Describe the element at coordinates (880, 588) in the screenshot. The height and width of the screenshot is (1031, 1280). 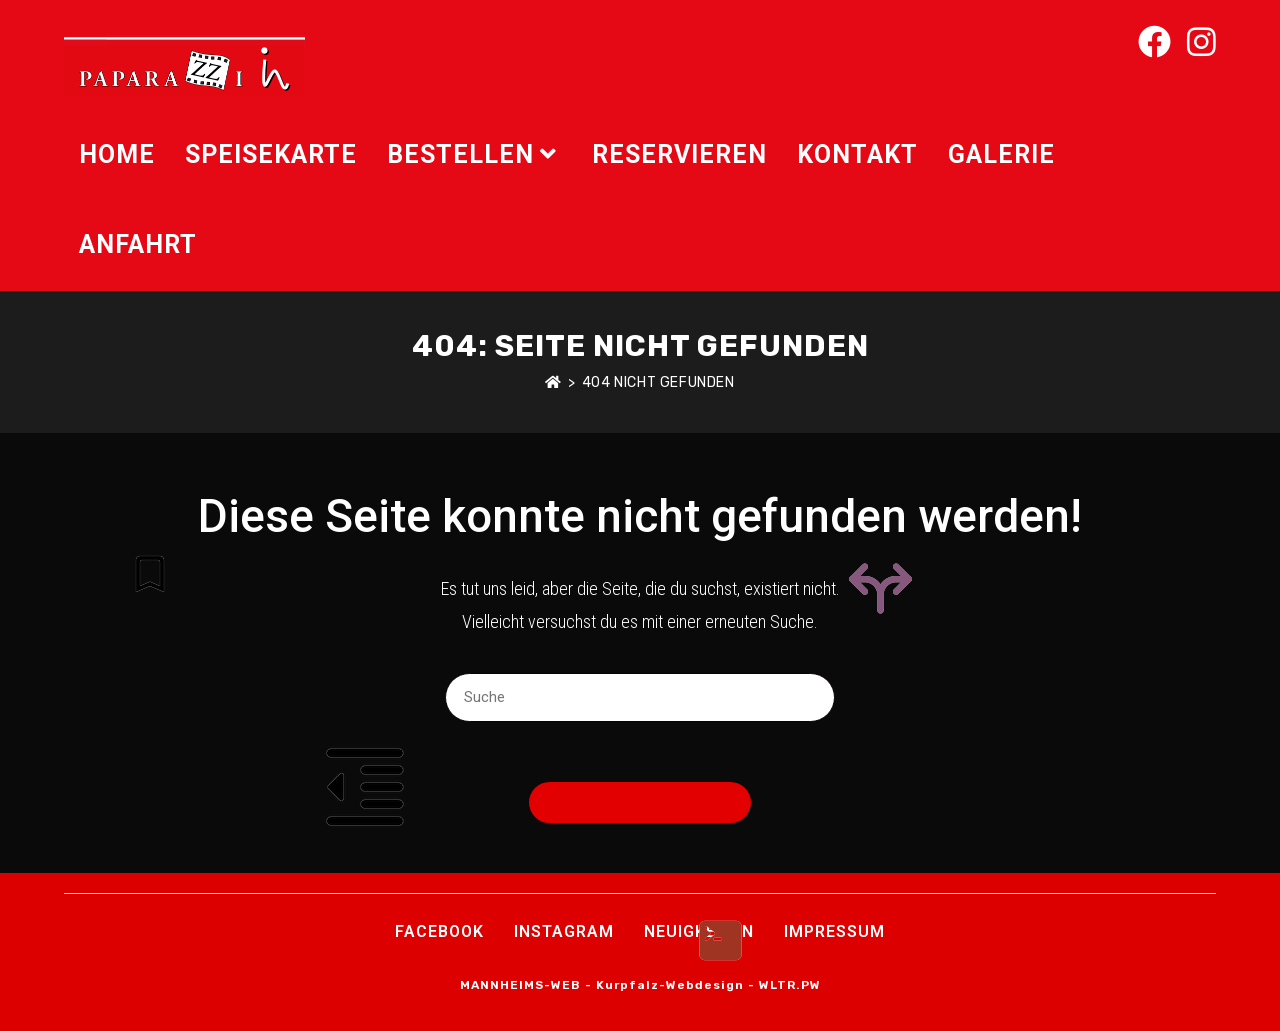
I see `switch or swap between two items` at that location.